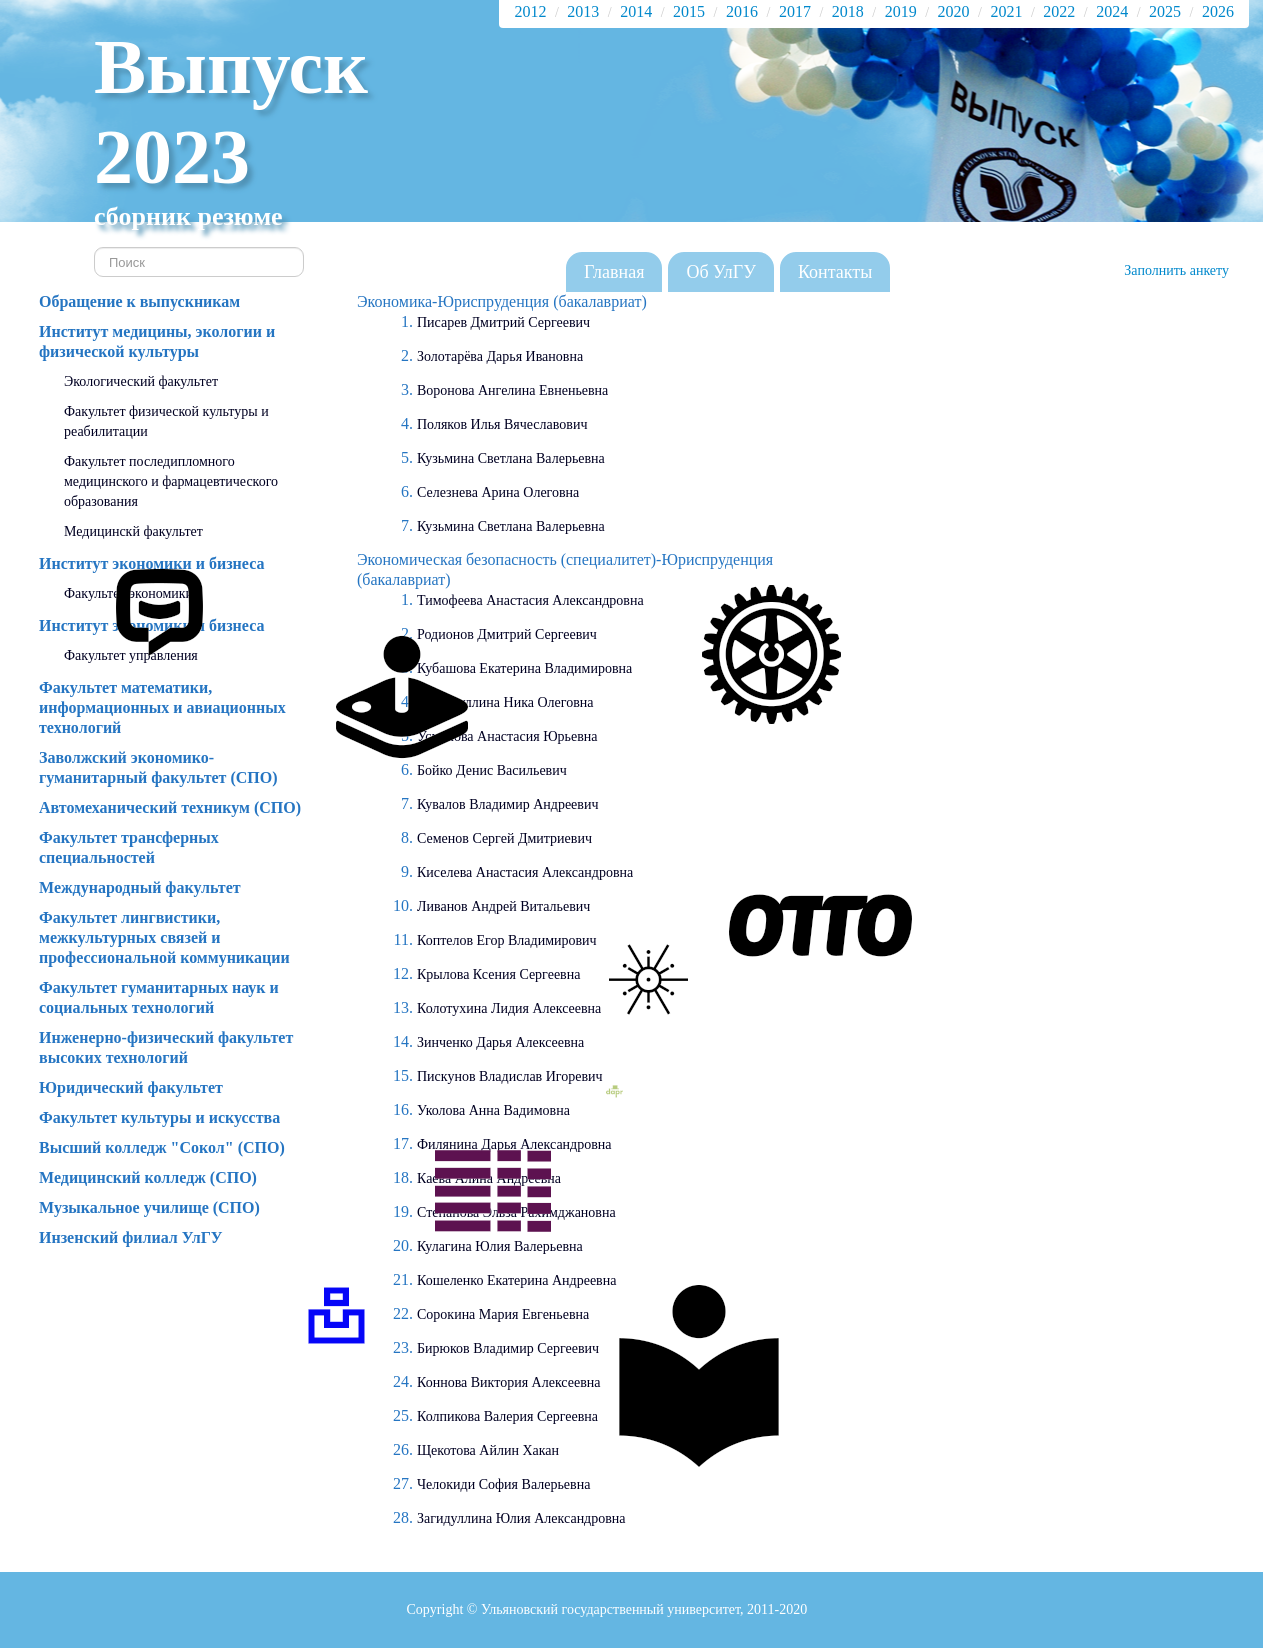  I want to click on electron-builder logo, so click(699, 1376).